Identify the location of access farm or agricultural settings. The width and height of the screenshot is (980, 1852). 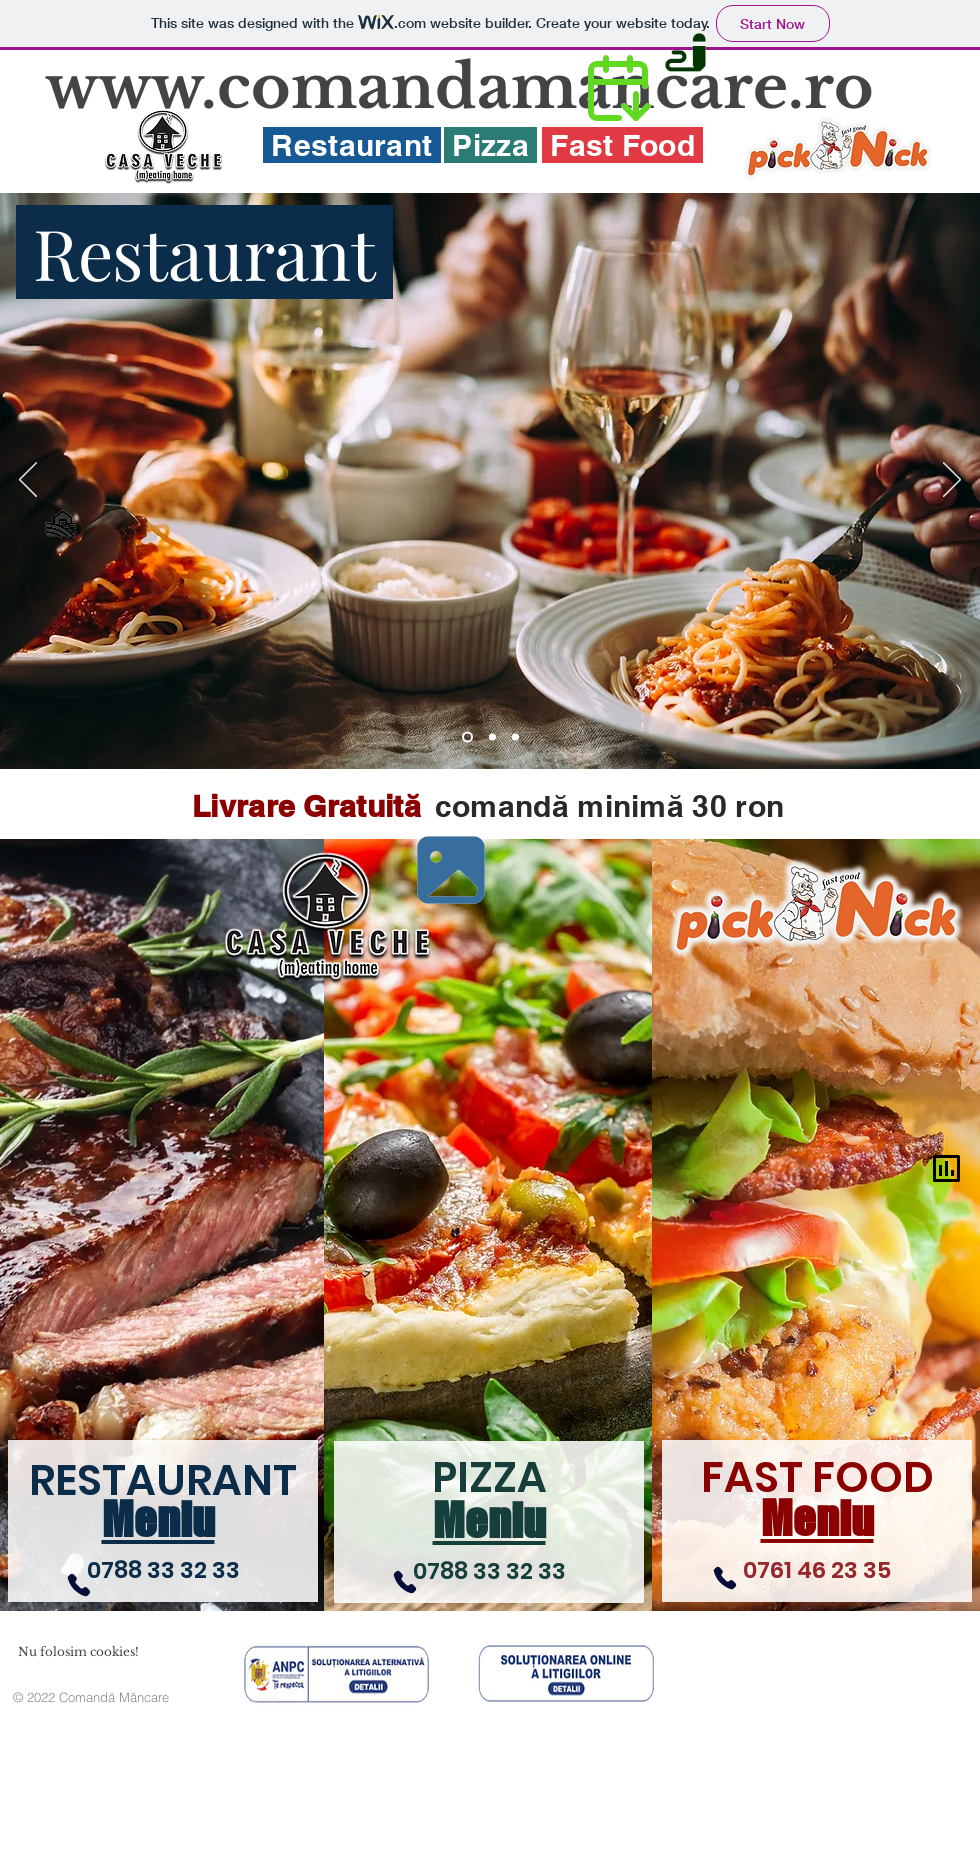
(60, 524).